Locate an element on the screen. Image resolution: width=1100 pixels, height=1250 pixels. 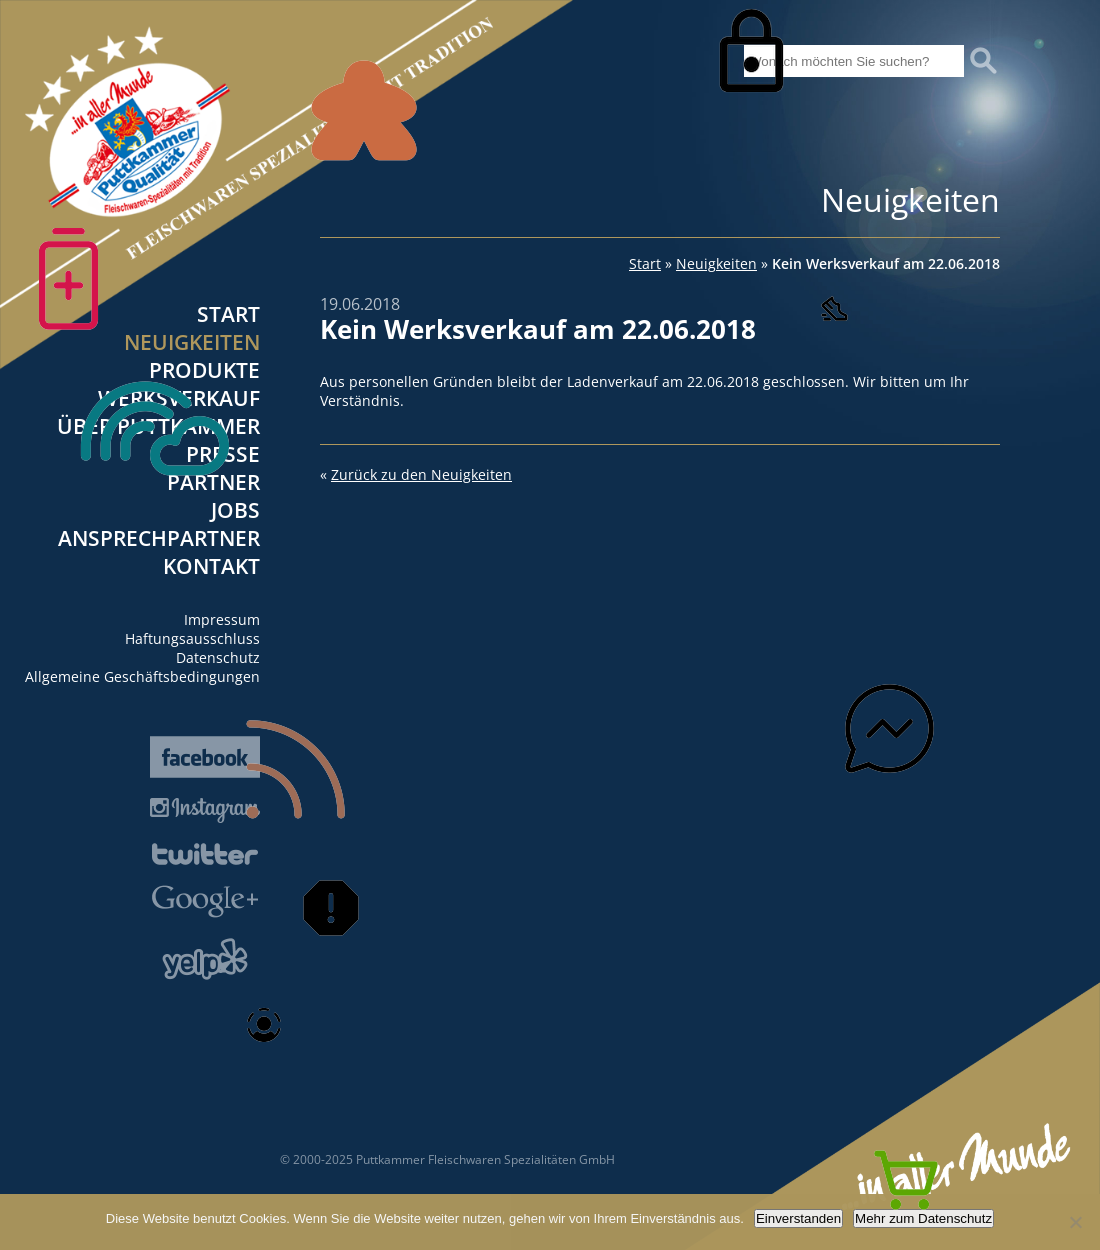
access board game or tabletop gaming features is located at coordinates (364, 113).